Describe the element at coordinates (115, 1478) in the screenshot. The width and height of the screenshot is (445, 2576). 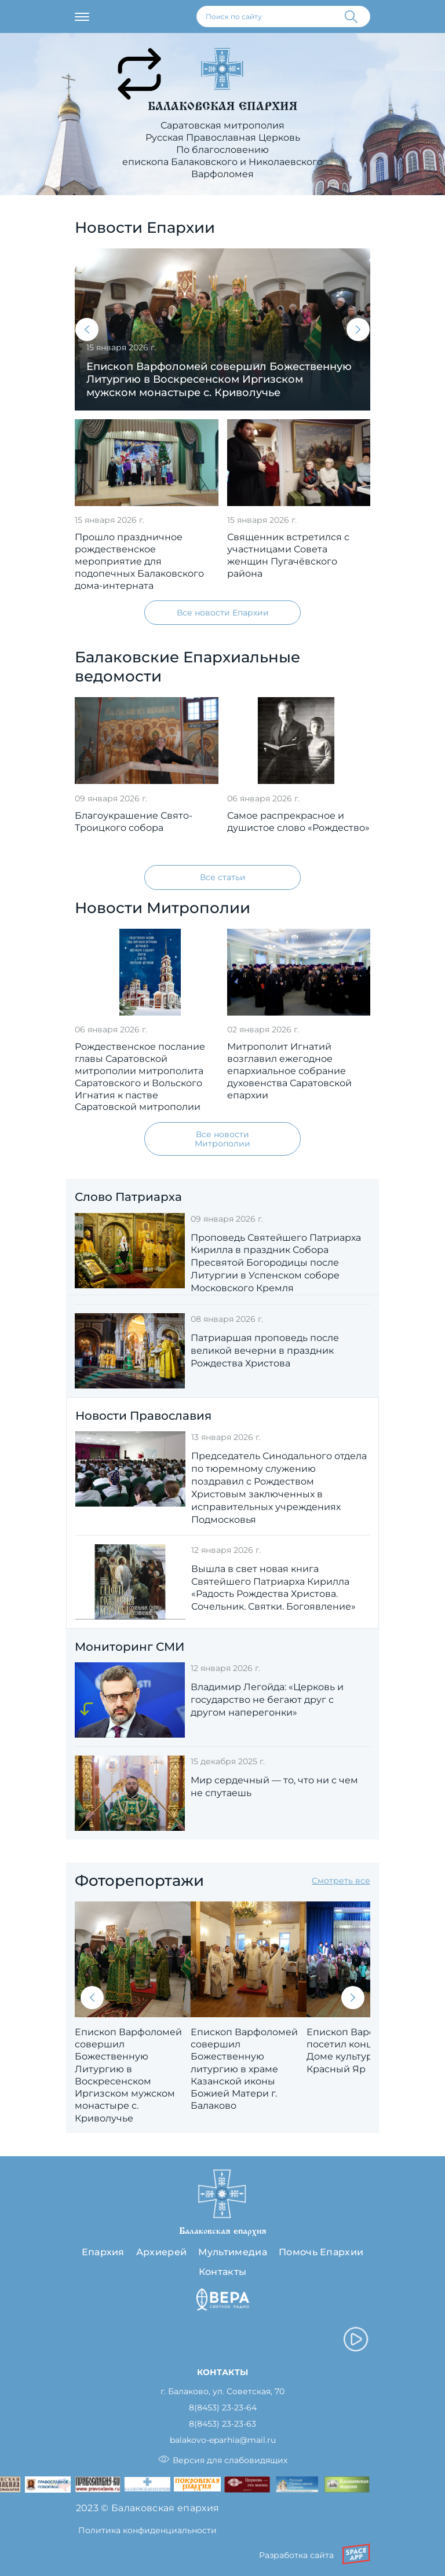
I see `open Facebook app` at that location.